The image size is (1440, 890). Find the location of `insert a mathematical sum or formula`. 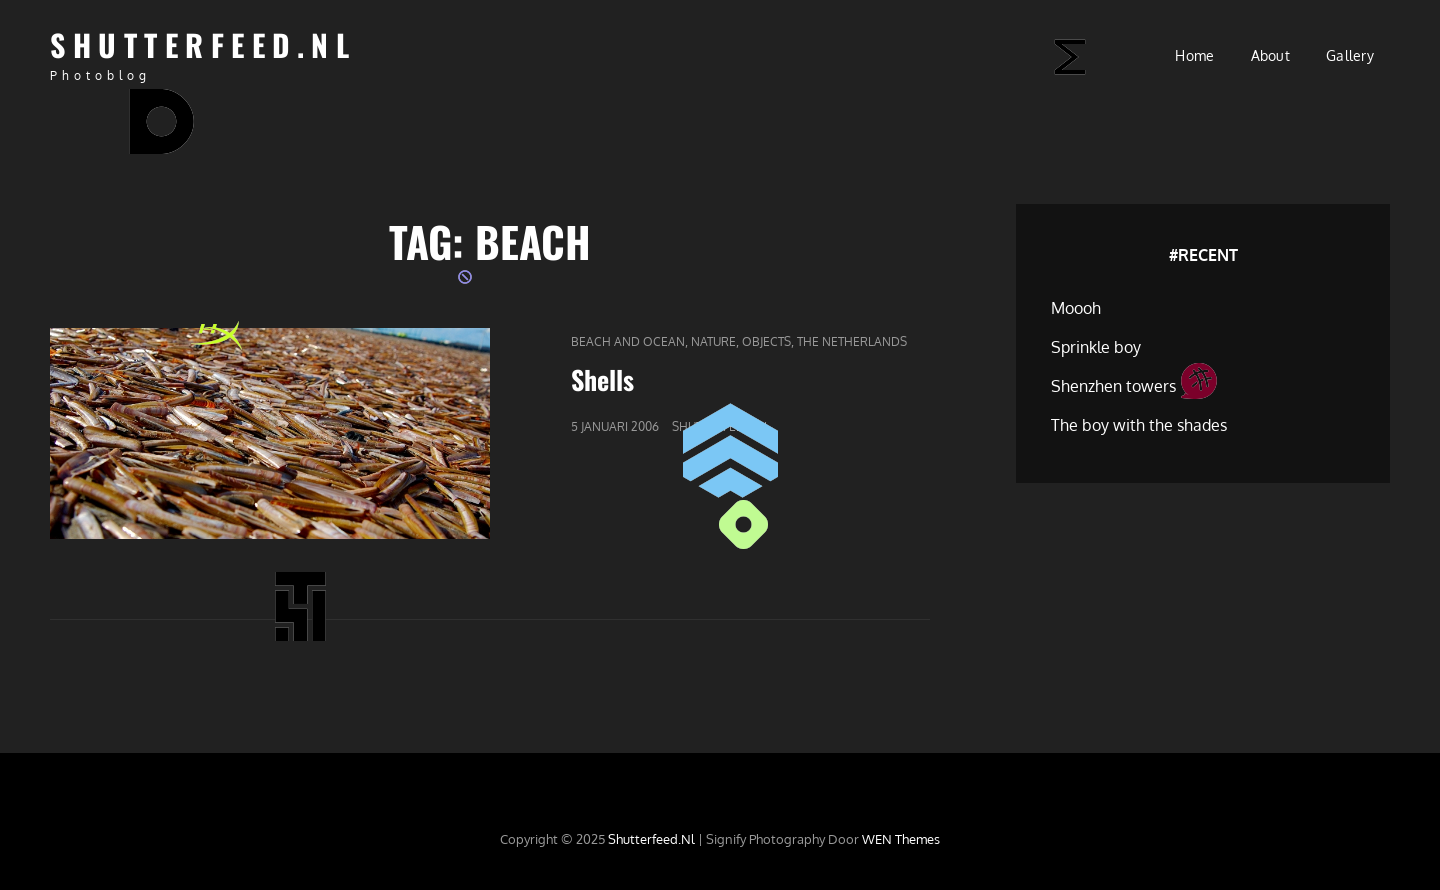

insert a mathematical sum or formula is located at coordinates (1070, 57).